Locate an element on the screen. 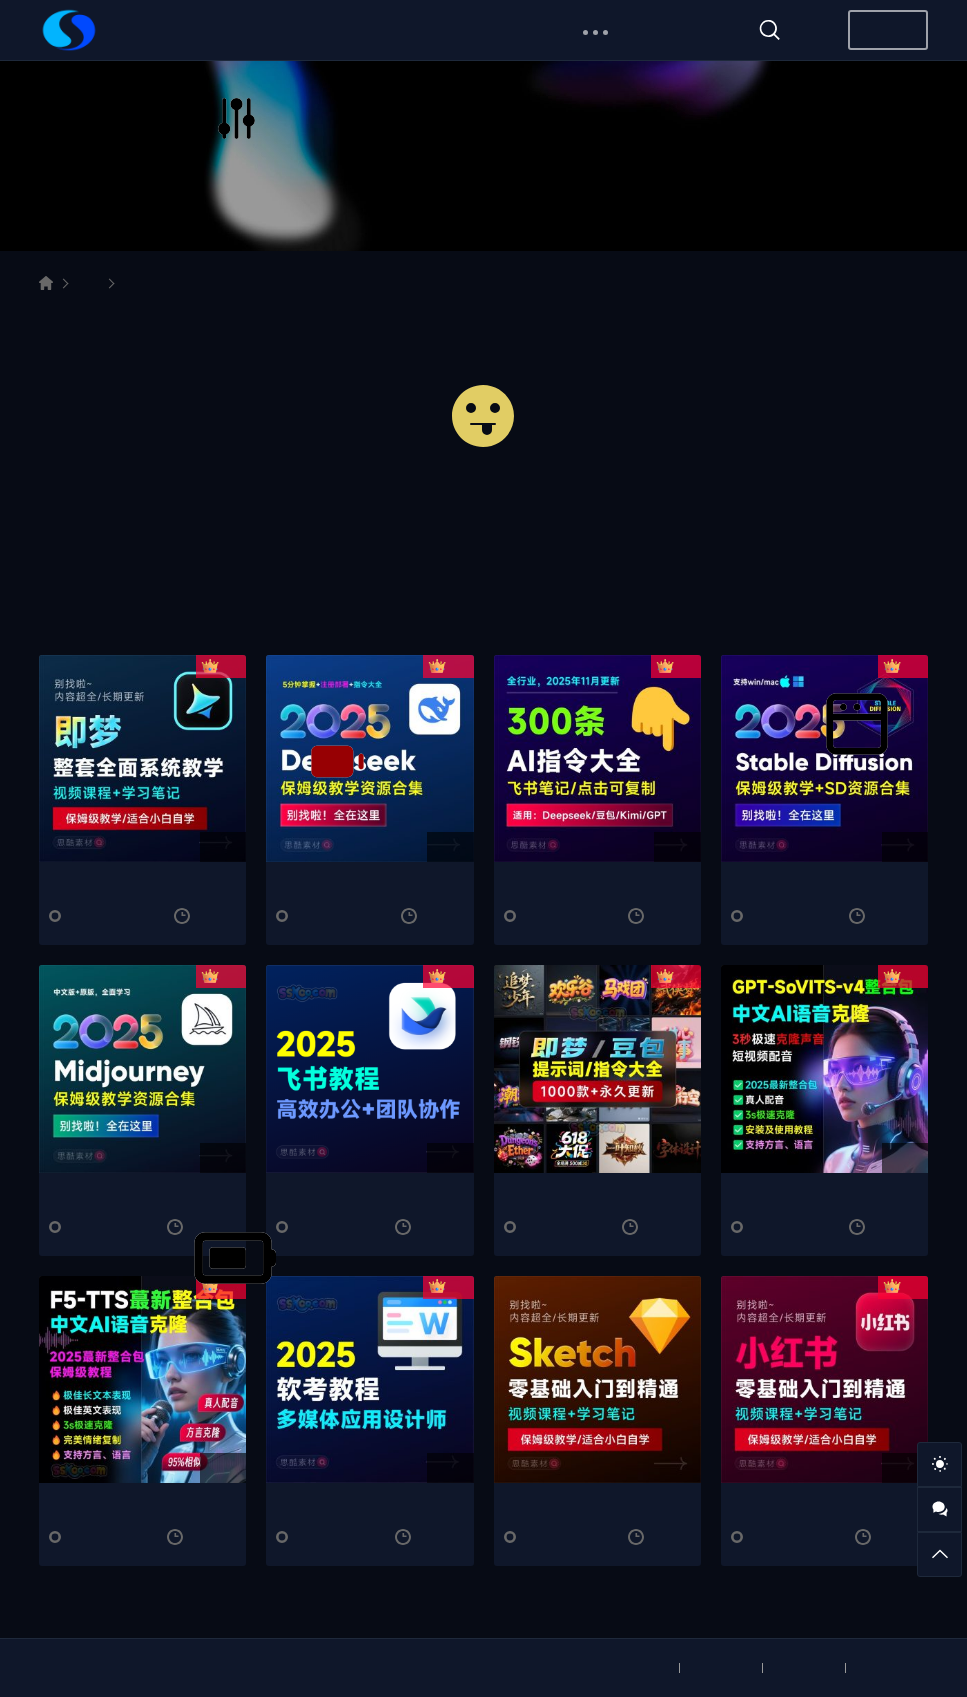 The width and height of the screenshot is (967, 1697). shows current battery level is located at coordinates (337, 761).